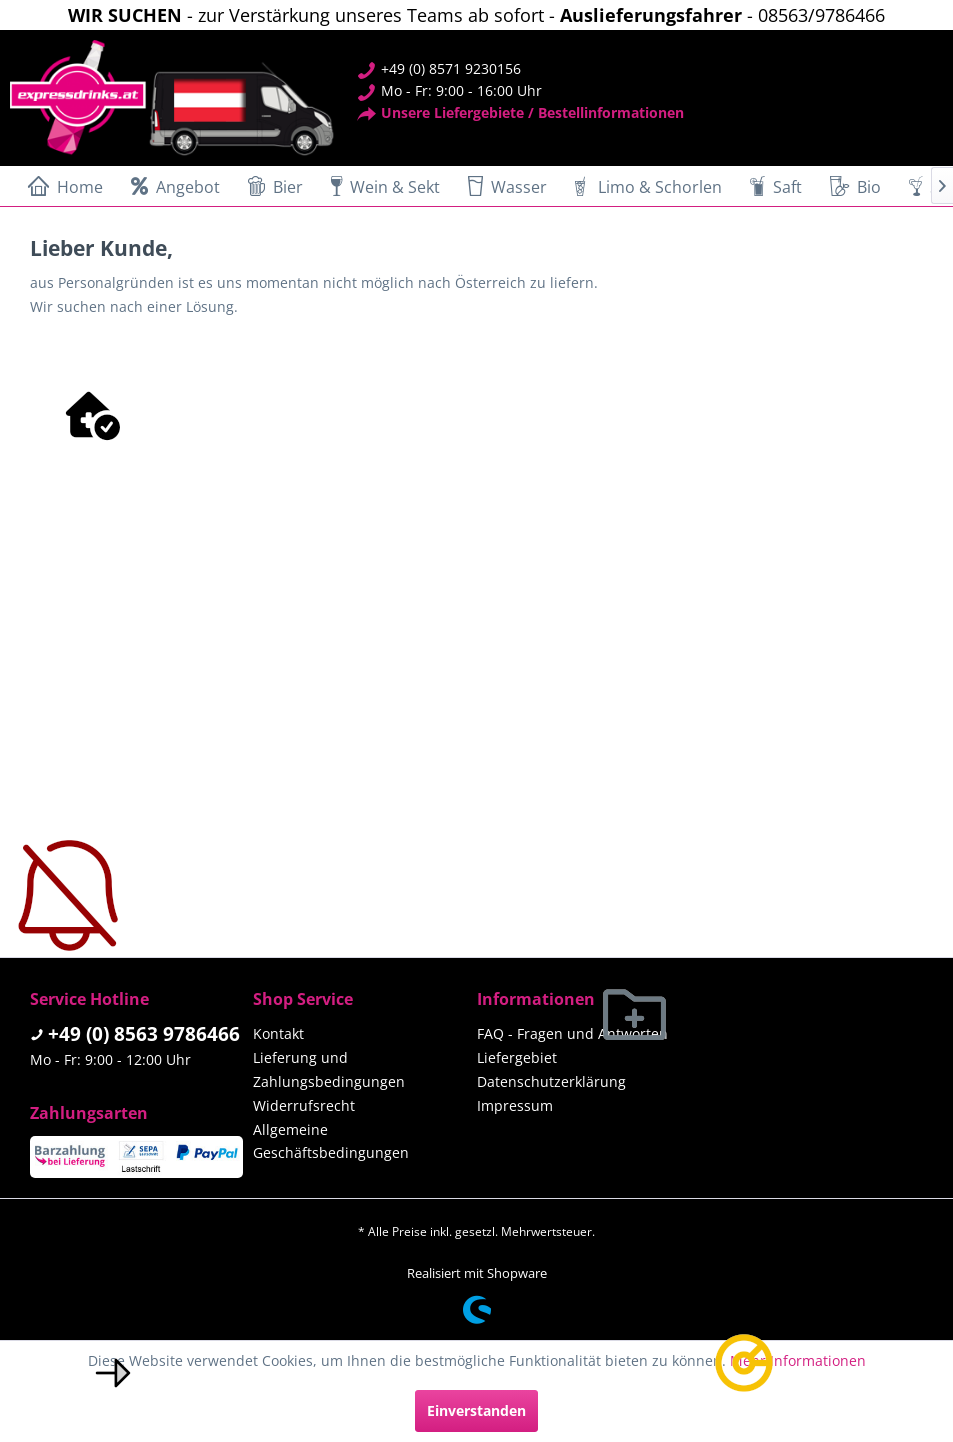 This screenshot has height=1442, width=953. What do you see at coordinates (744, 1363) in the screenshot?
I see `play or access music library` at bounding box center [744, 1363].